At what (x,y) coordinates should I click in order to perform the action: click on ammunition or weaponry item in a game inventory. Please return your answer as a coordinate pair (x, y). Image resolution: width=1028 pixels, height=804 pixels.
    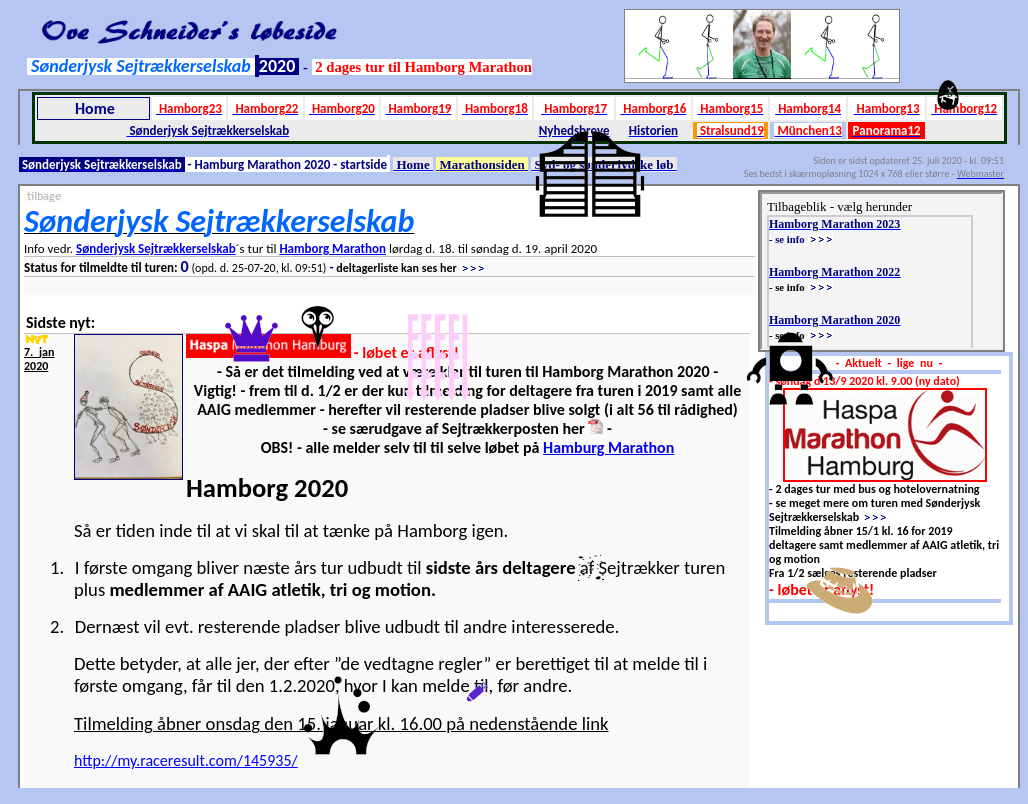
    Looking at the image, I should click on (477, 691).